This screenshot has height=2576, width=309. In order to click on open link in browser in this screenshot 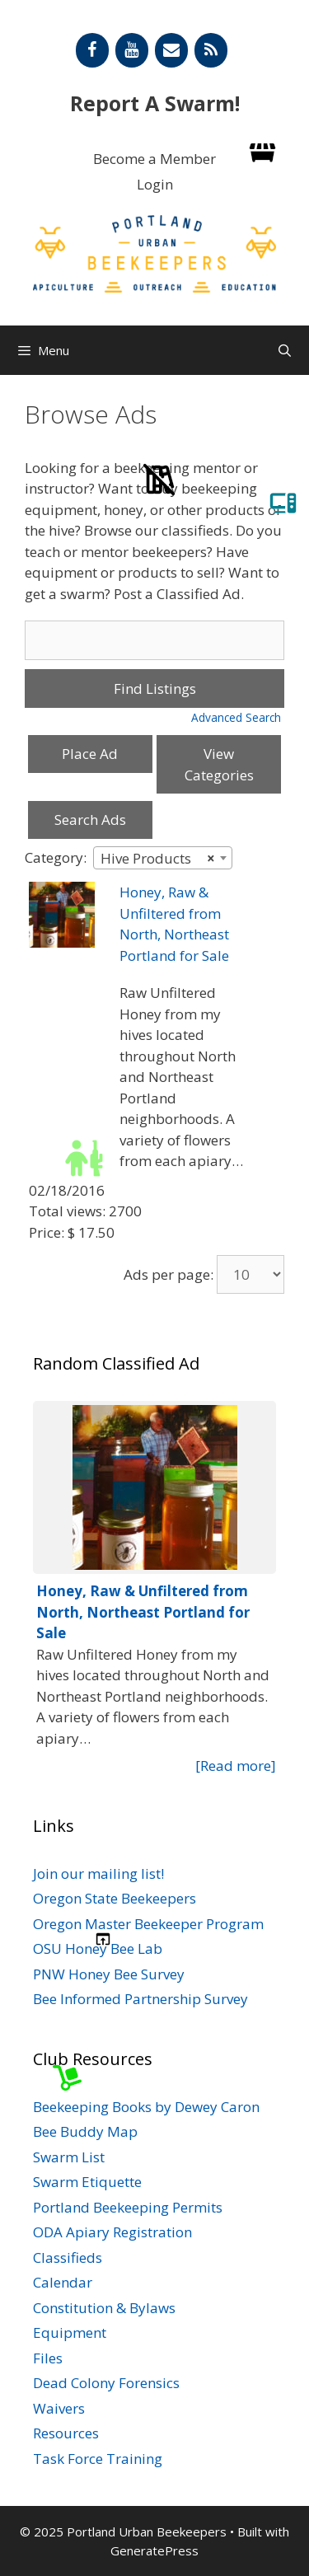, I will do `click(103, 1939)`.